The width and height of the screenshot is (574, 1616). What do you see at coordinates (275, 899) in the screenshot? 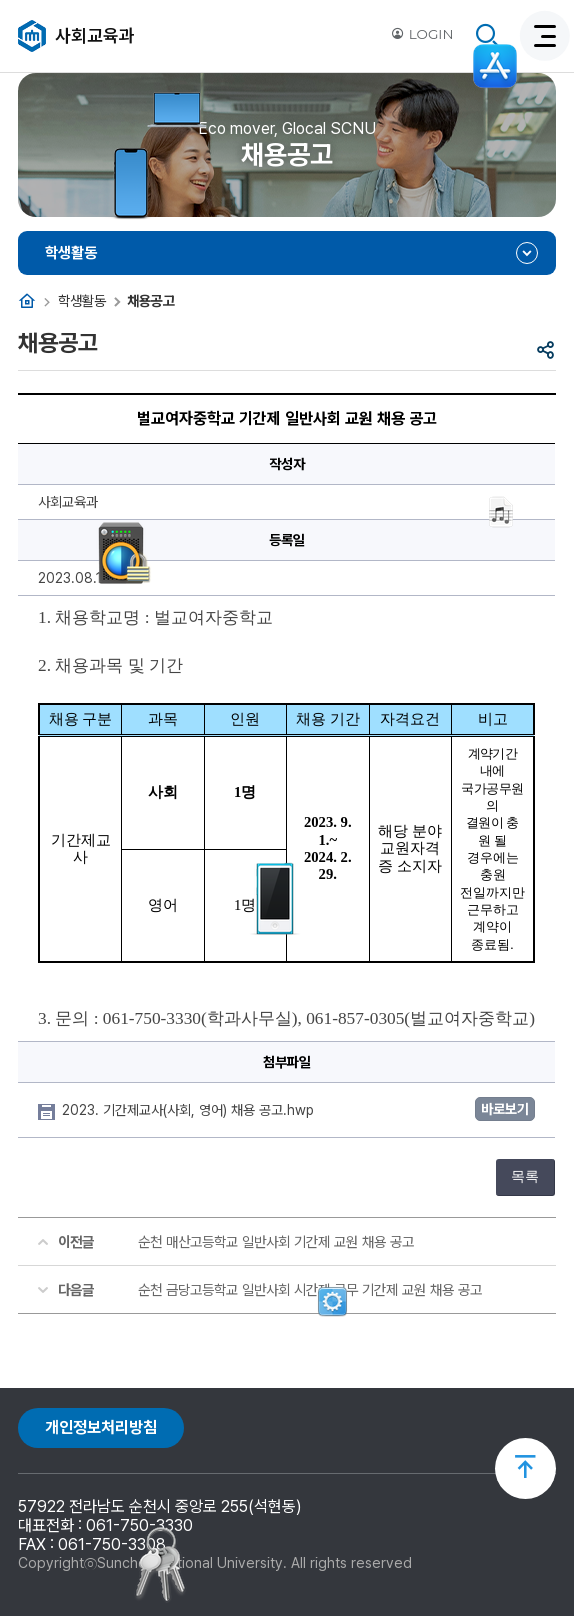
I see `iPod nano device connected` at bounding box center [275, 899].